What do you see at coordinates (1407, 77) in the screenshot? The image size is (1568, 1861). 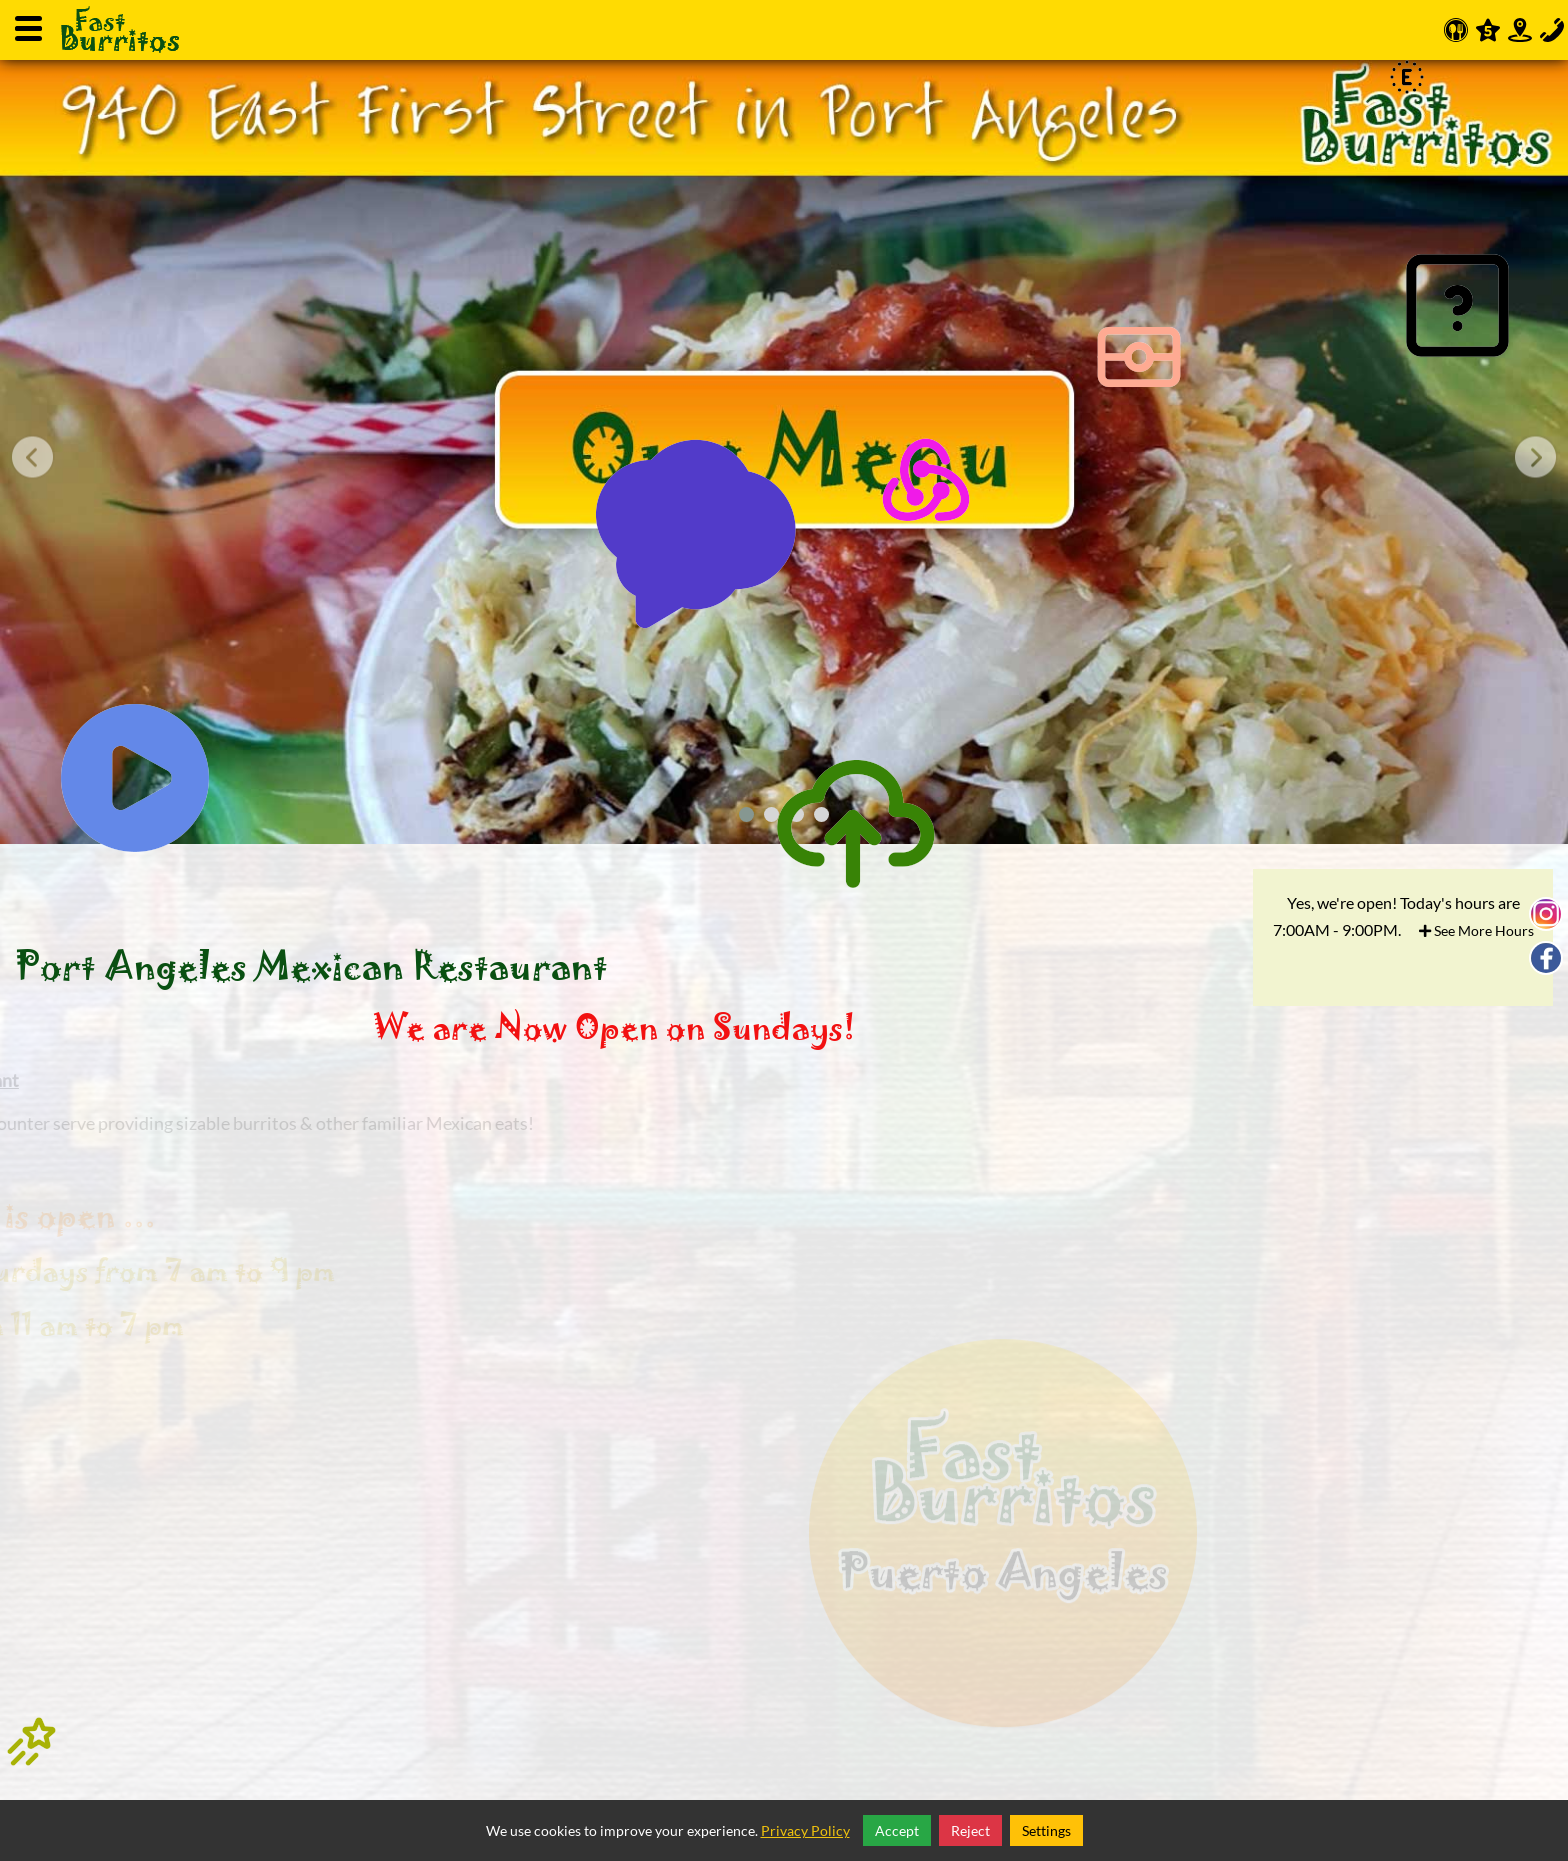 I see `indicates an "essential" or "enterprise" tier feature` at bounding box center [1407, 77].